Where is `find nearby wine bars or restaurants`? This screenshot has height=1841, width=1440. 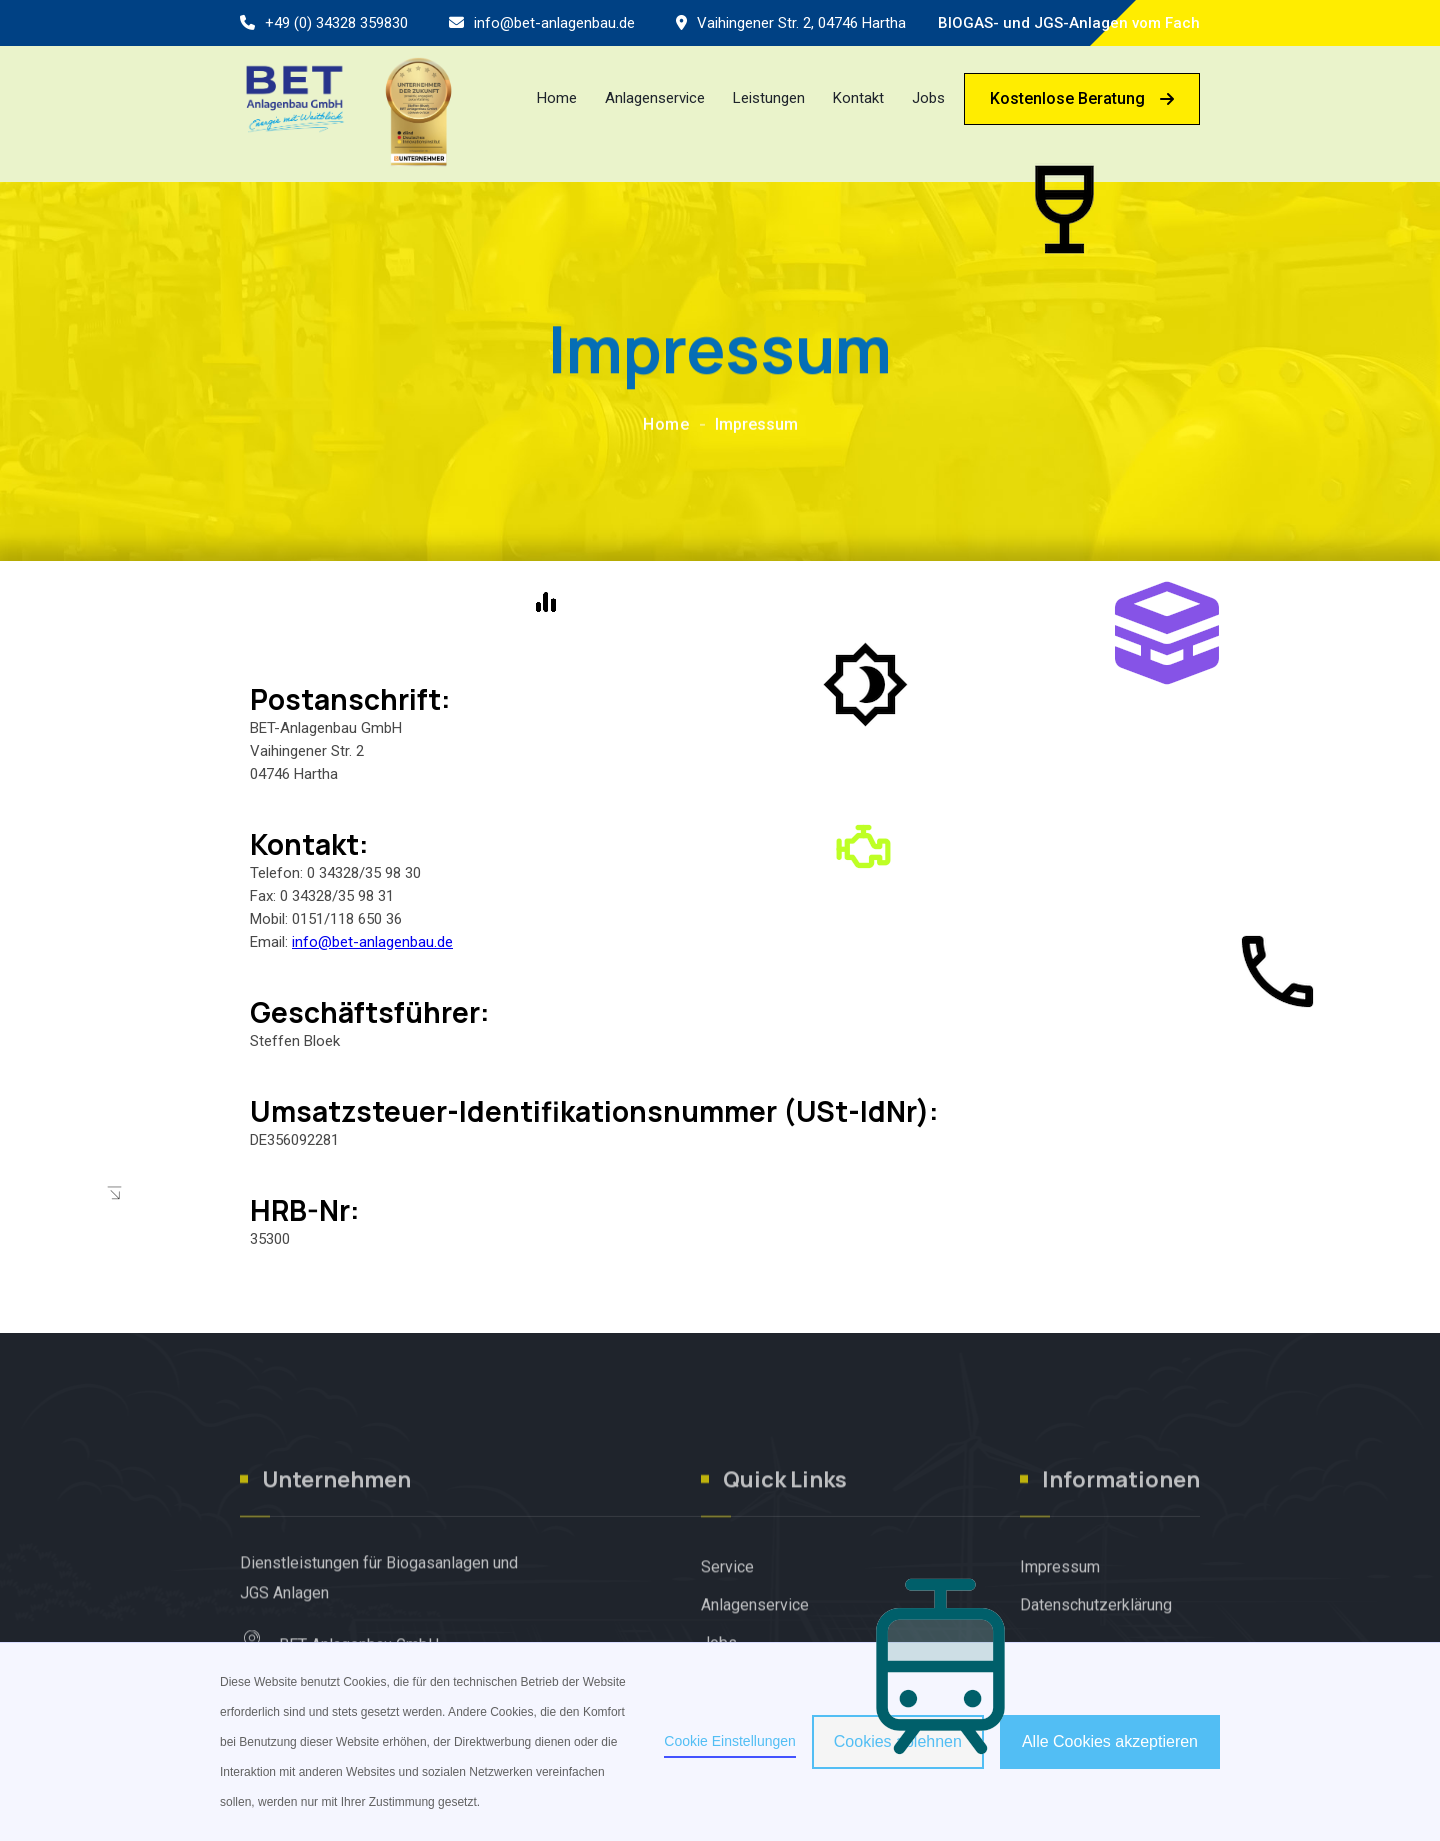 find nearby wine bars or restaurants is located at coordinates (1064, 209).